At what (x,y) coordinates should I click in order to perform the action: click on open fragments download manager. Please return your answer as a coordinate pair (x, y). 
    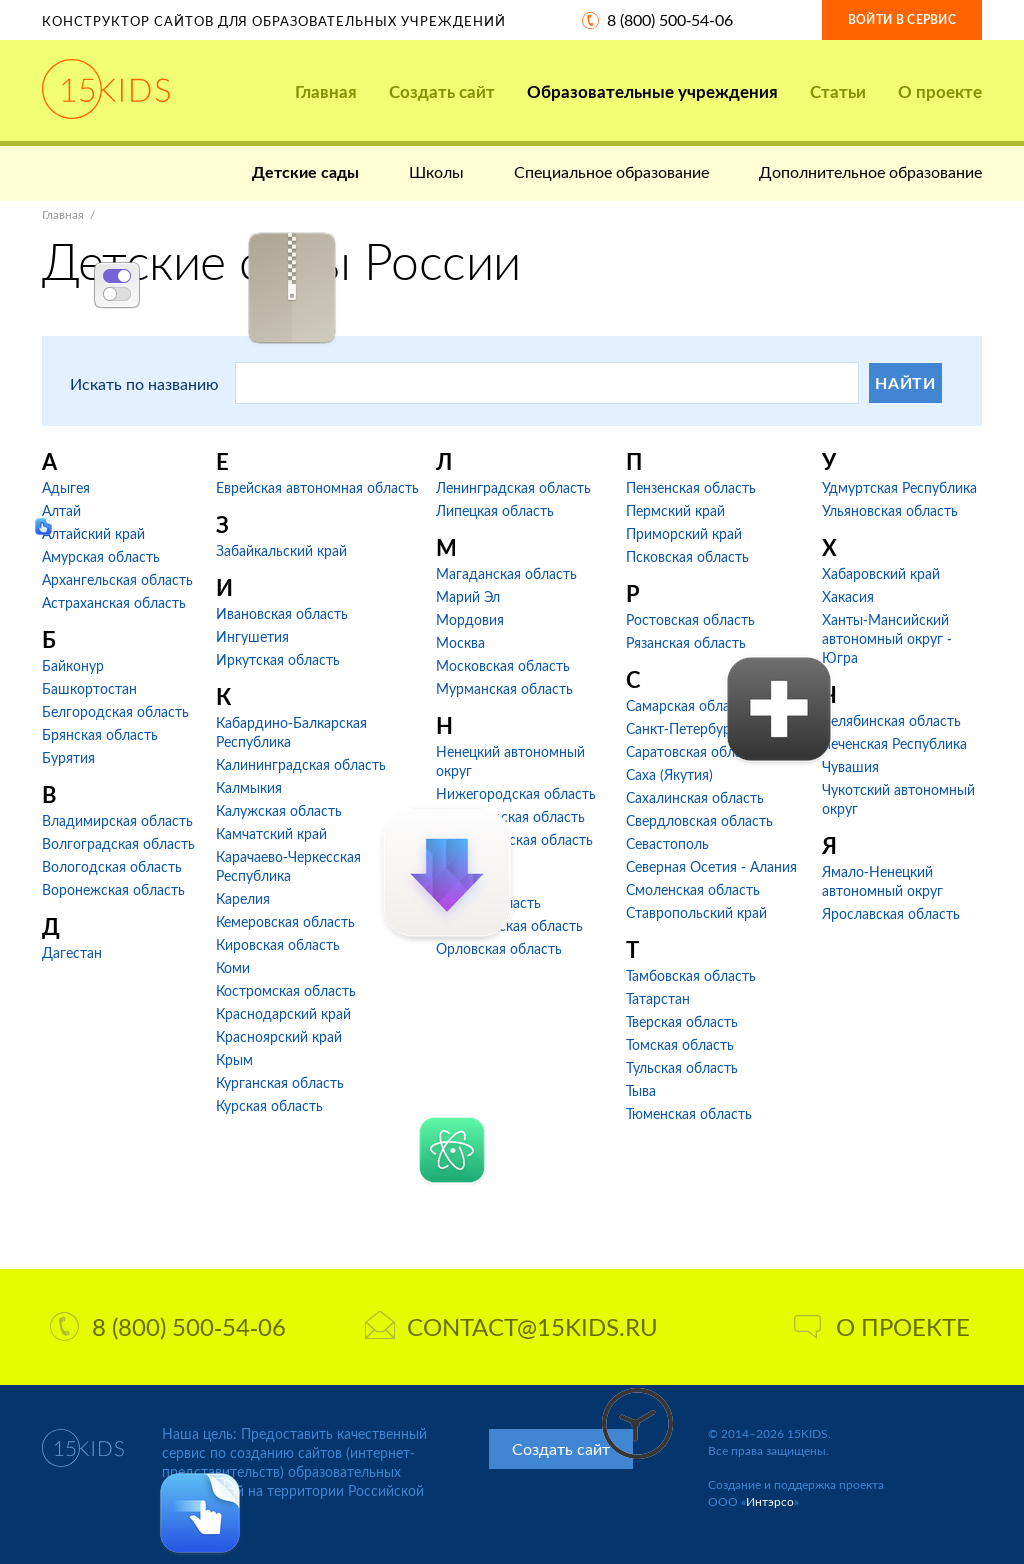
    Looking at the image, I should click on (447, 873).